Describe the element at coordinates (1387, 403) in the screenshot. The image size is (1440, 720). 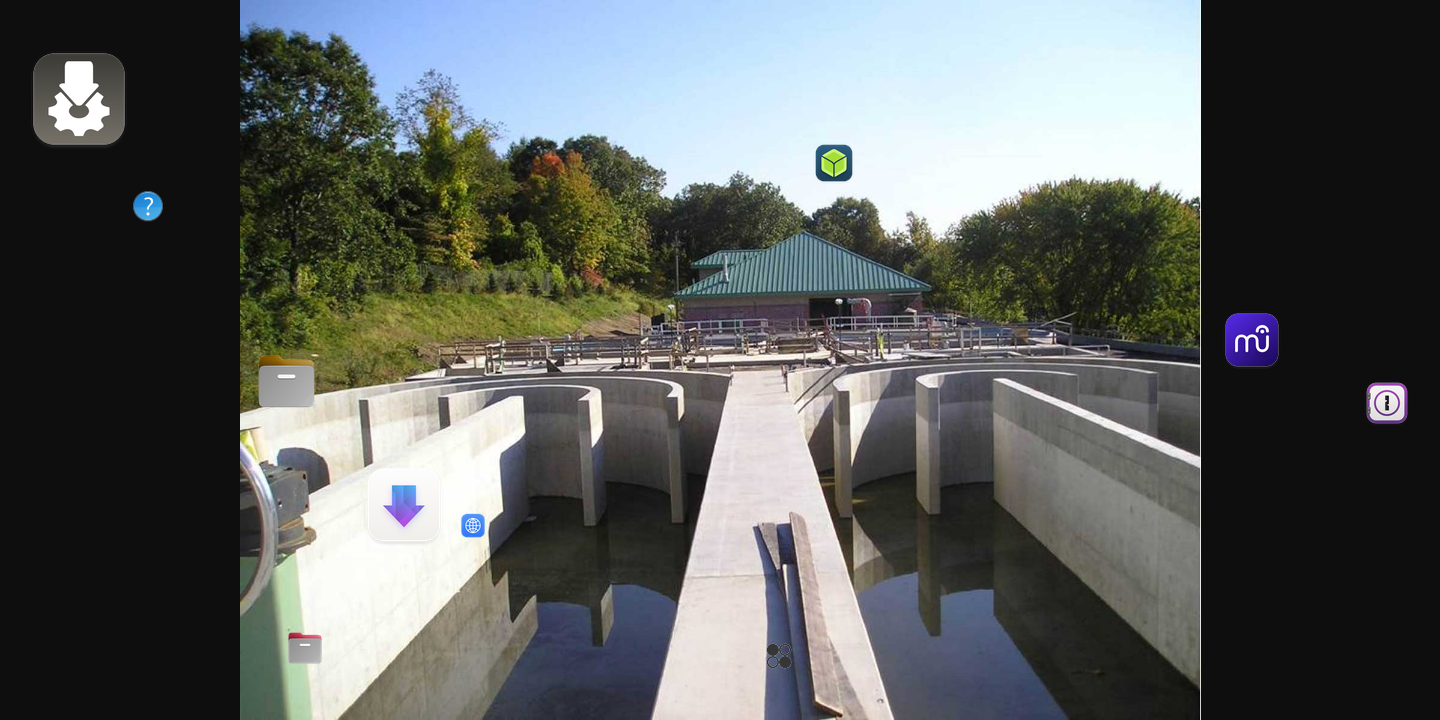
I see `open the Secrets password manager app` at that location.